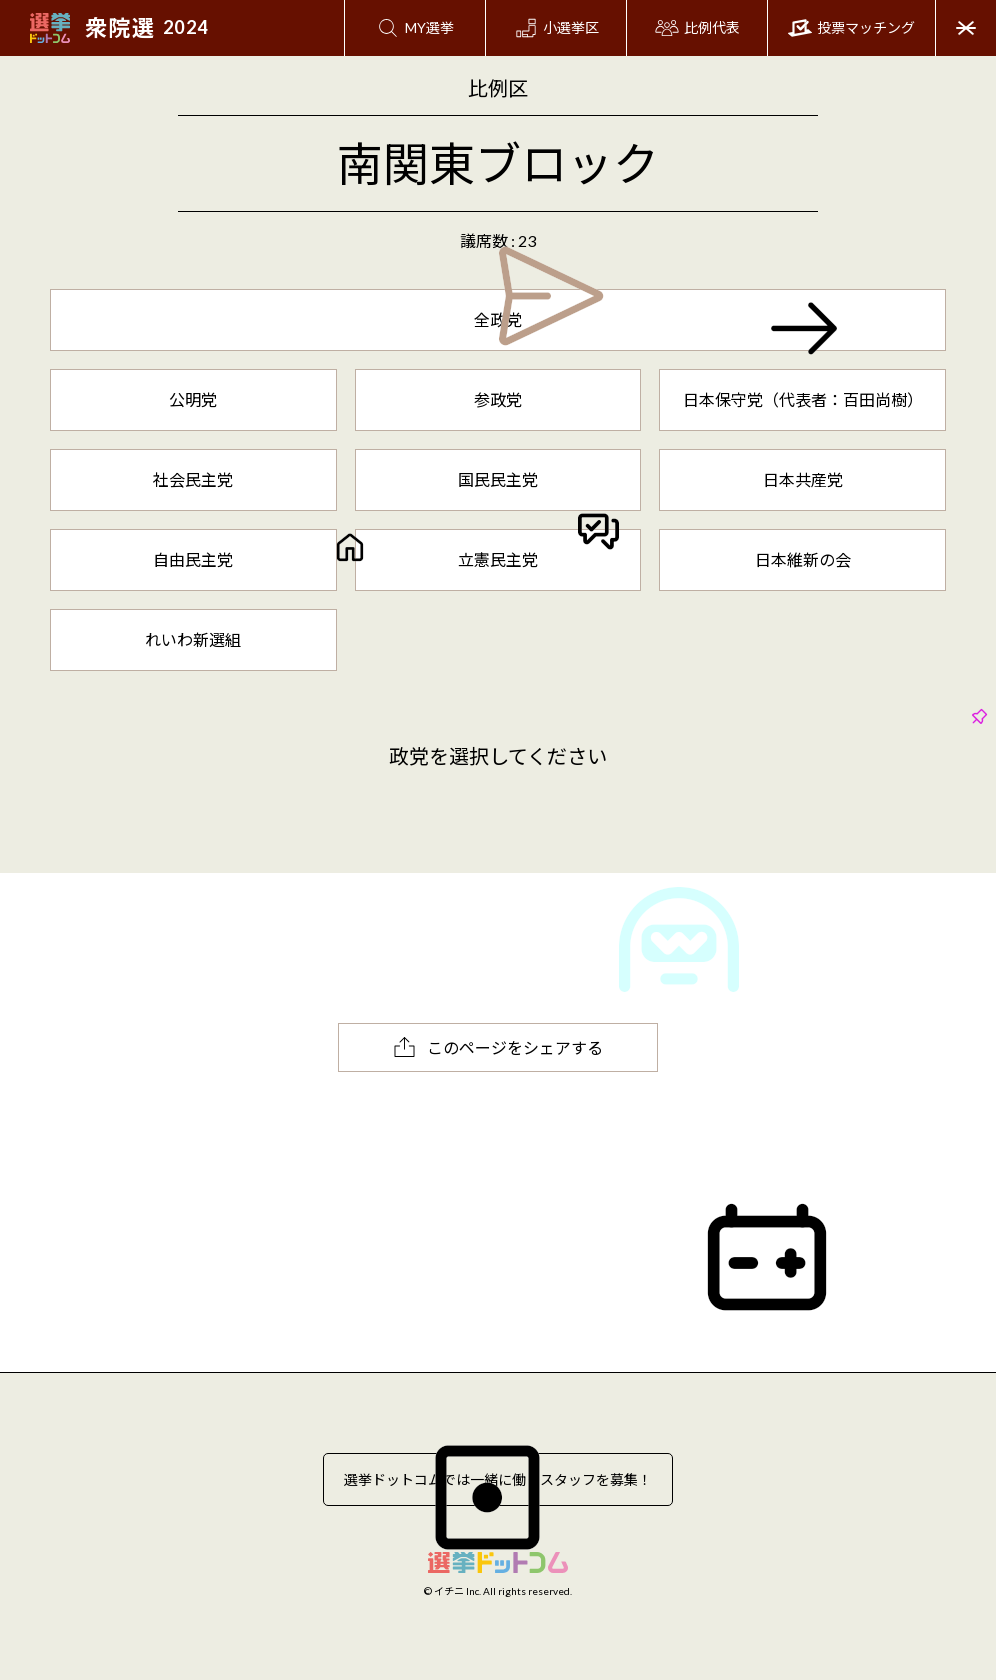 The width and height of the screenshot is (996, 1680). Describe the element at coordinates (350, 548) in the screenshot. I see `navigate to home screen` at that location.